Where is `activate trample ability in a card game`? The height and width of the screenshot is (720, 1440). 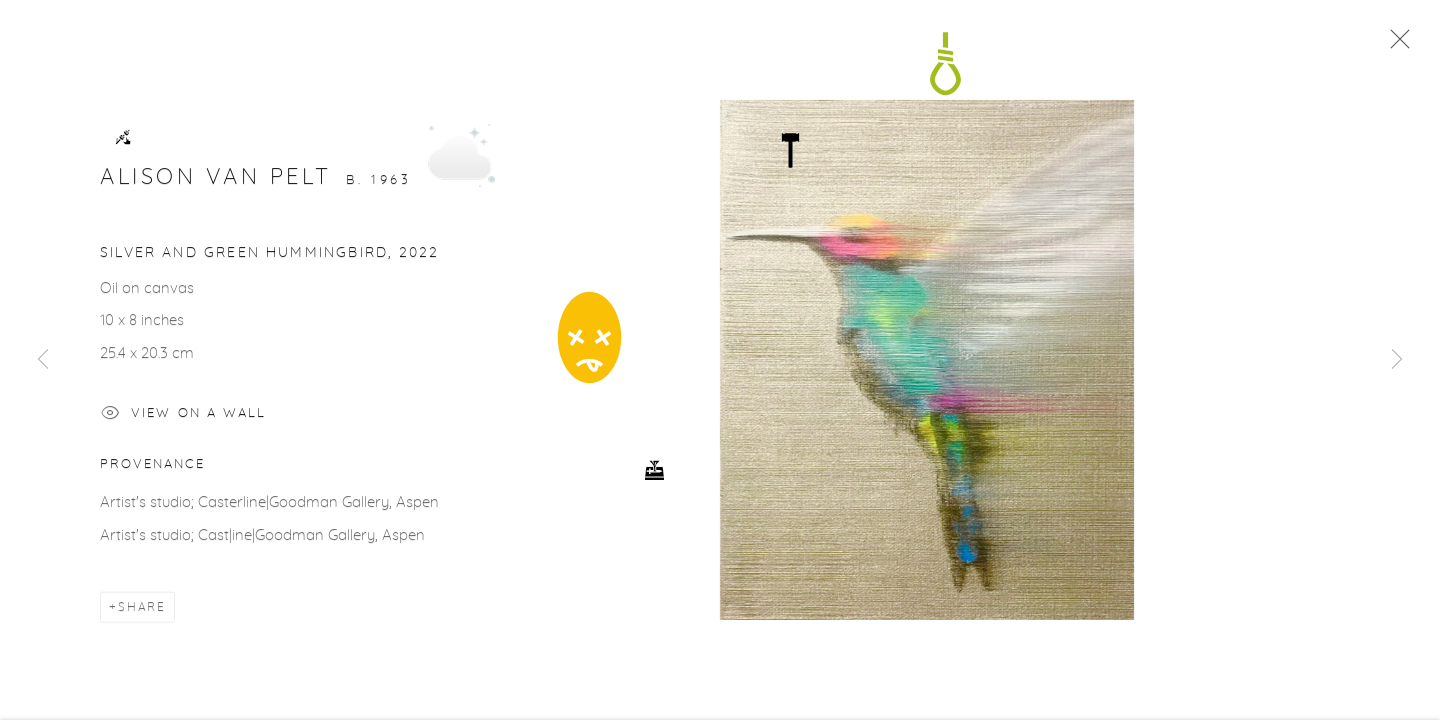 activate trample ability in a card game is located at coordinates (790, 150).